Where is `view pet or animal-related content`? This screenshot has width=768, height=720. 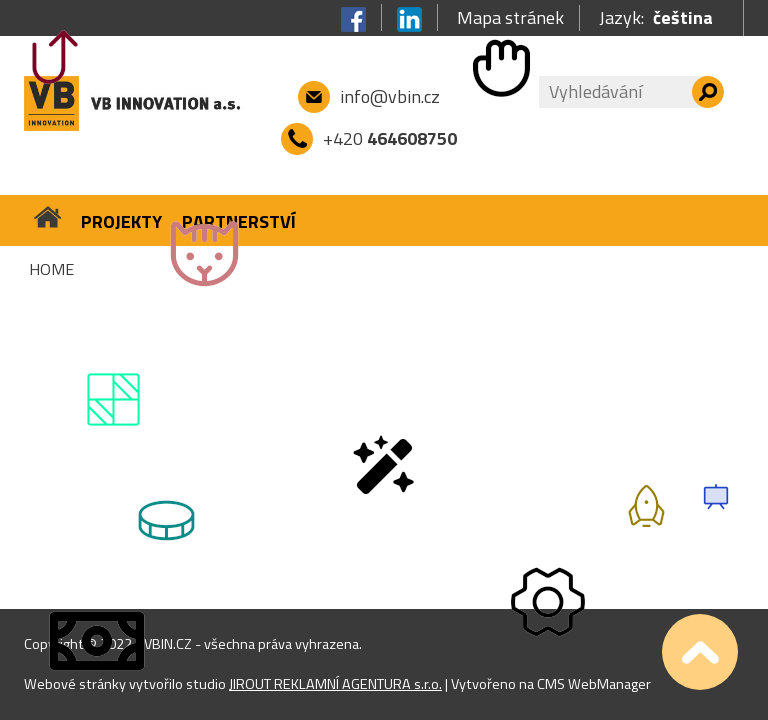 view pet or animal-related content is located at coordinates (204, 252).